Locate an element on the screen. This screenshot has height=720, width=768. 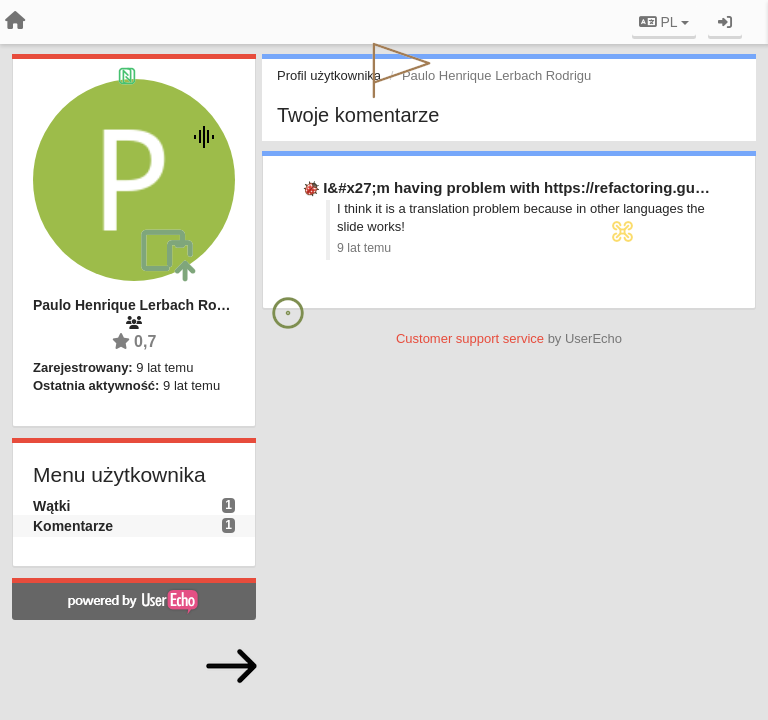
flag or bookmark an item is located at coordinates (395, 70).